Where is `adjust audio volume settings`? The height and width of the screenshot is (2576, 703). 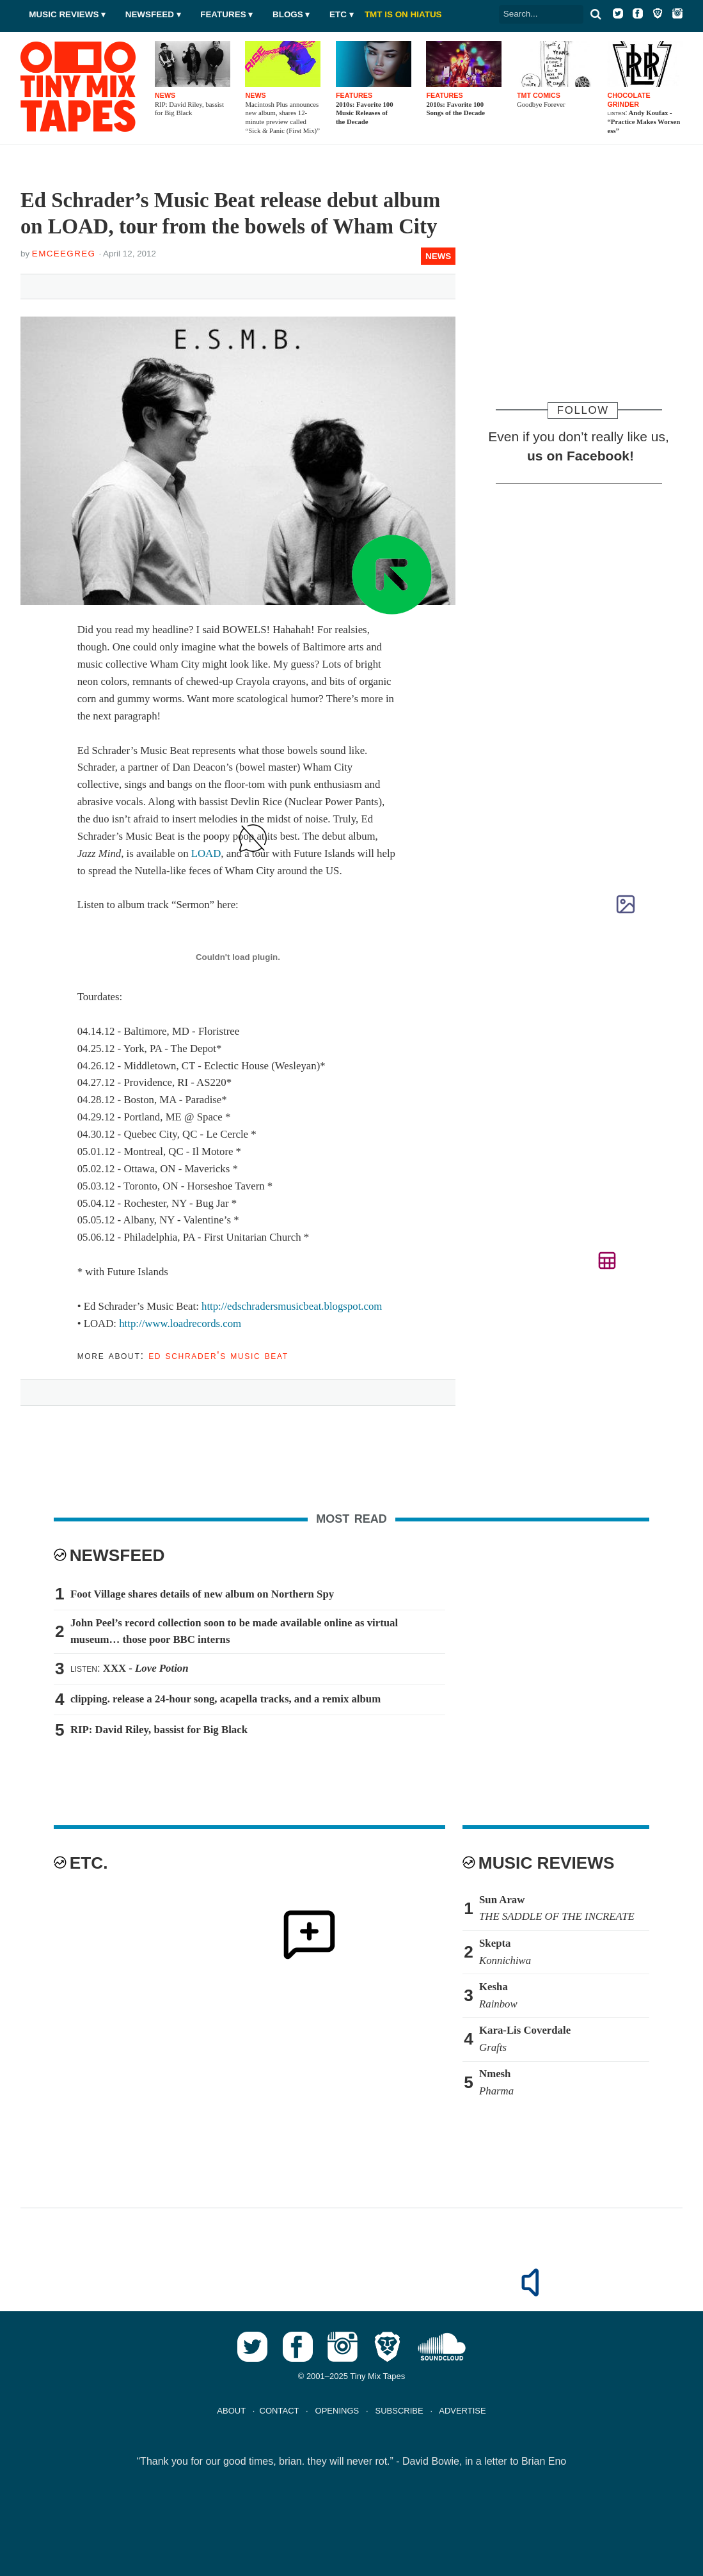 adjust audio volume settings is located at coordinates (539, 2282).